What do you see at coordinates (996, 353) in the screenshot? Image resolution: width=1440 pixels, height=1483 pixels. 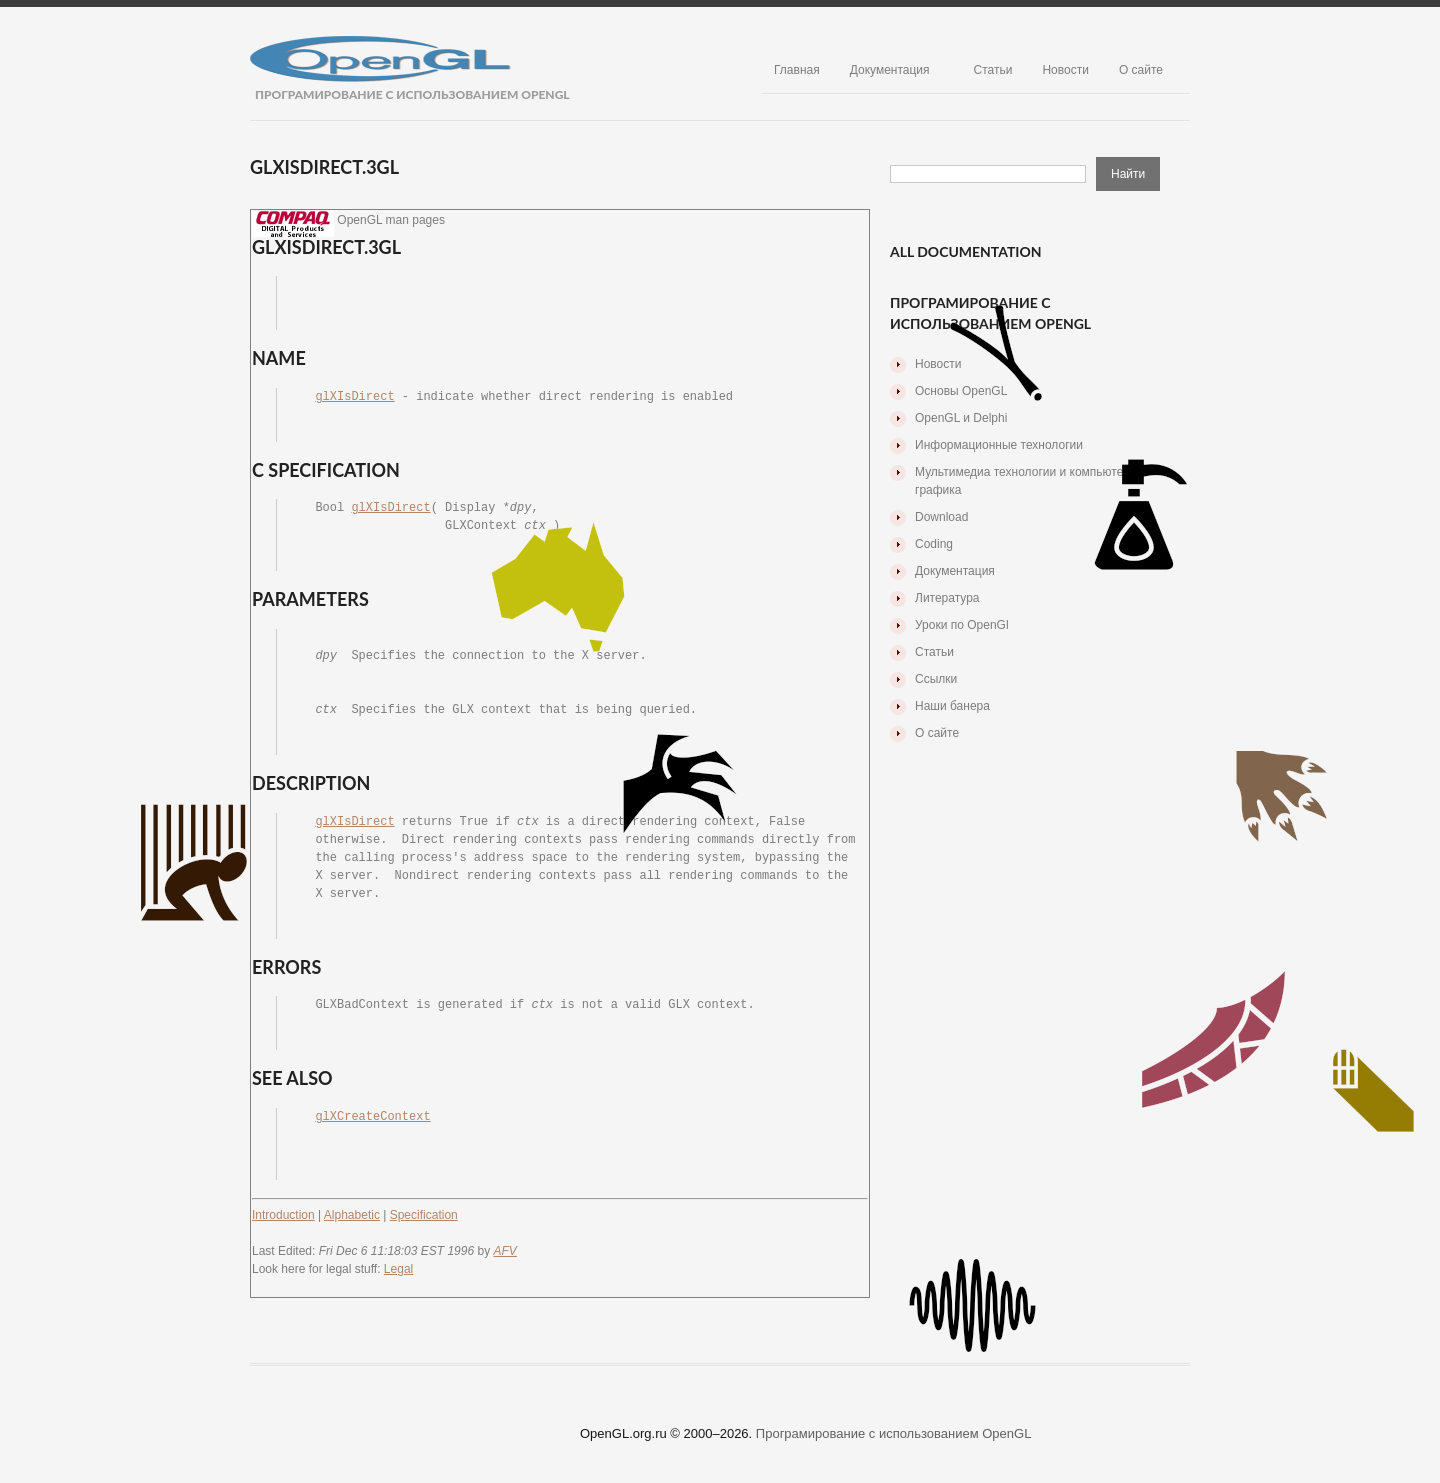 I see `dowsing or divination tool in a game interface` at bounding box center [996, 353].